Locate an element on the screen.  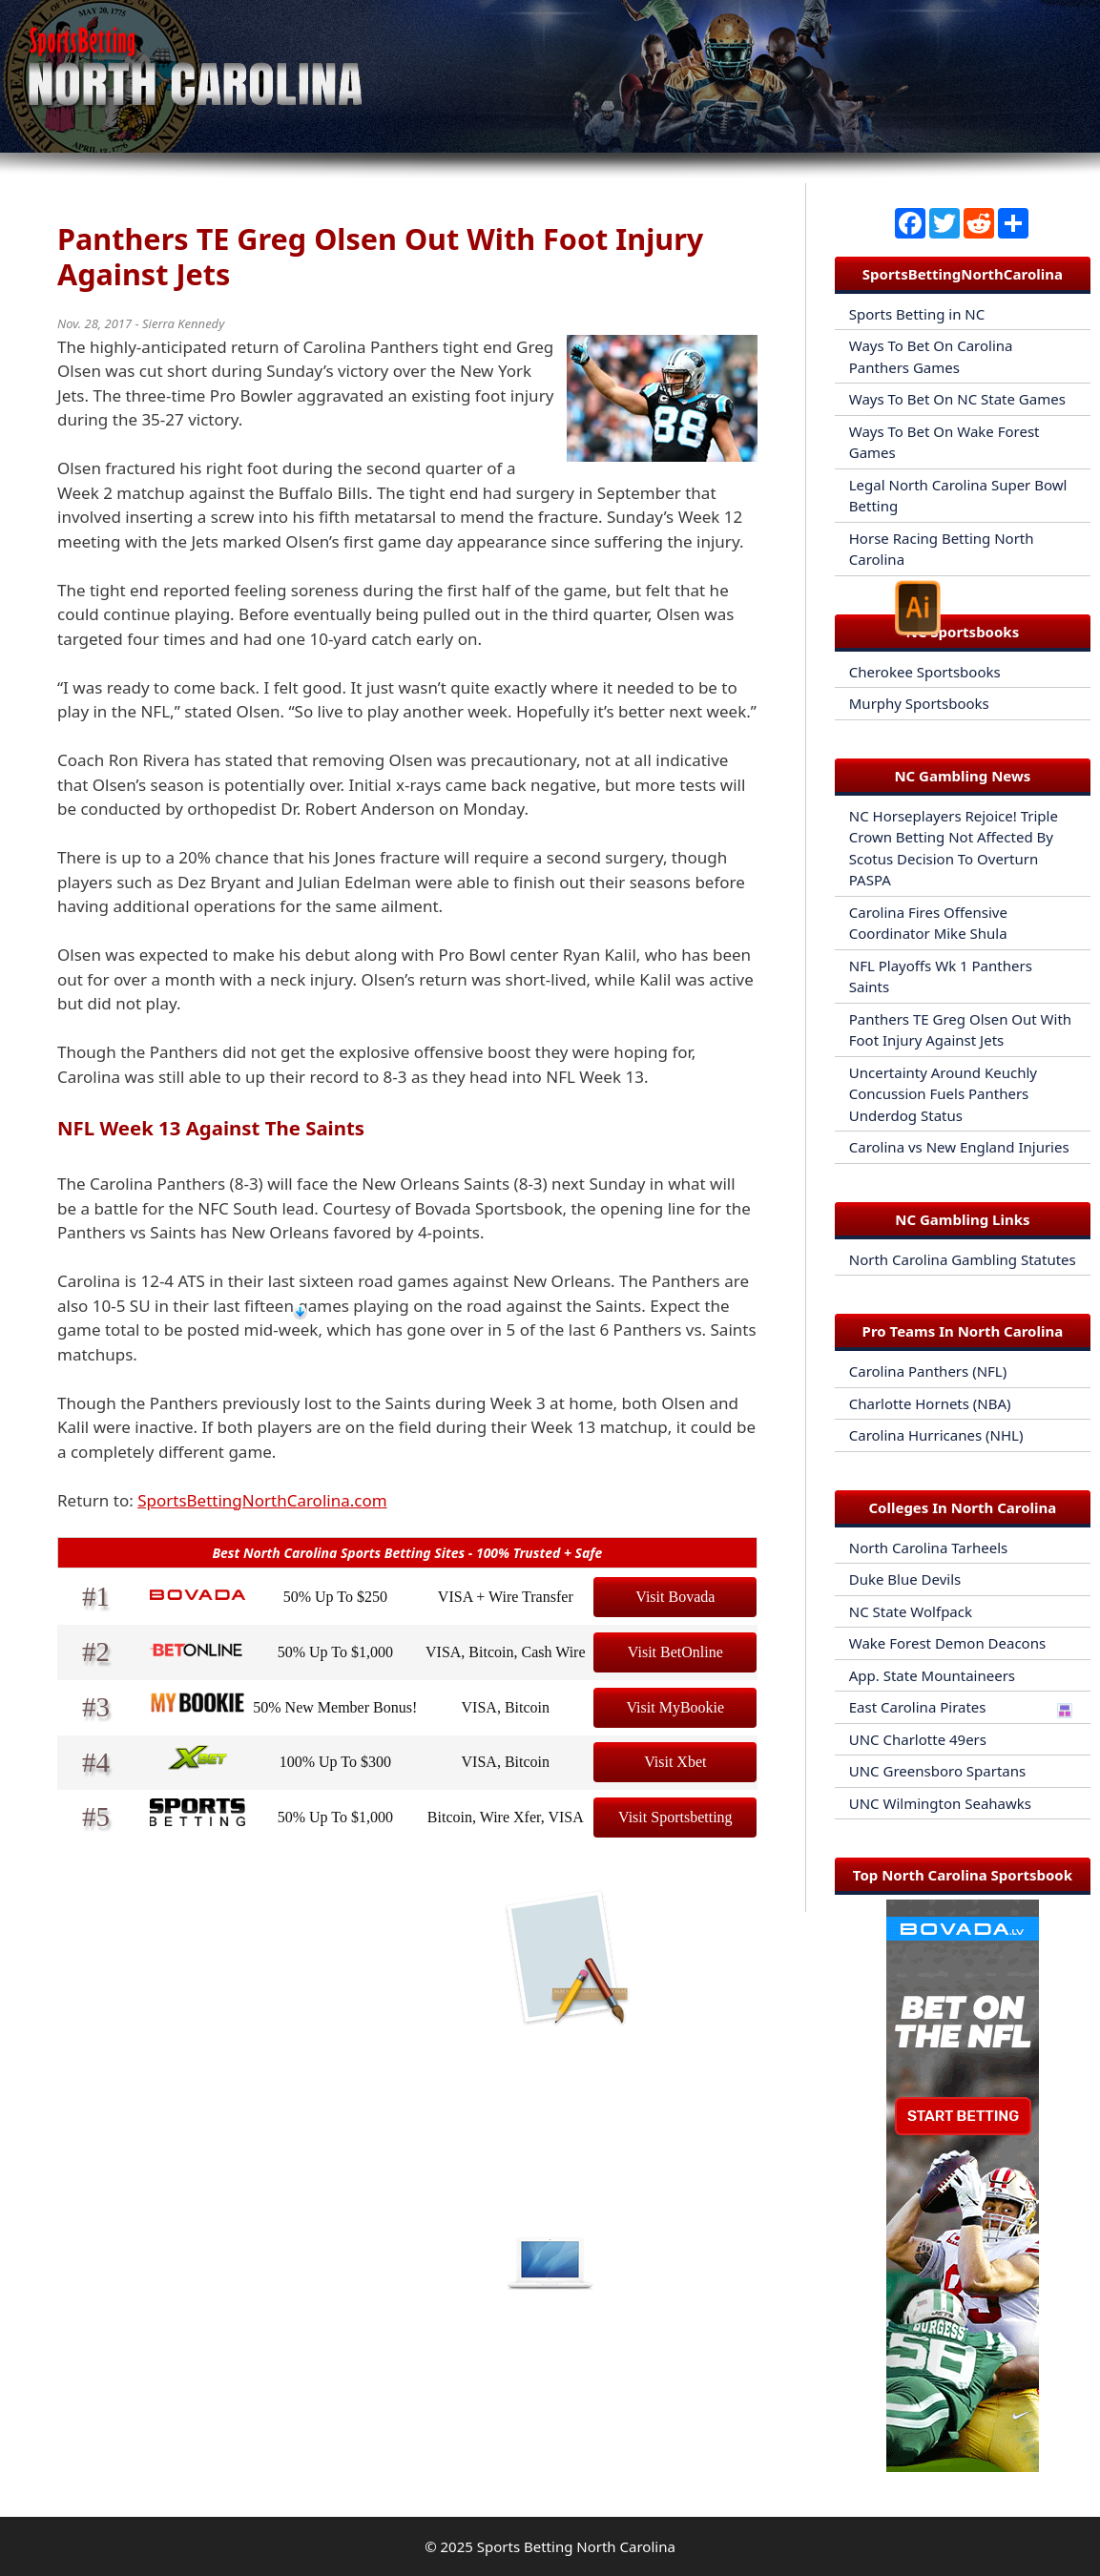
drop files here to add to folder is located at coordinates (273, 1291).